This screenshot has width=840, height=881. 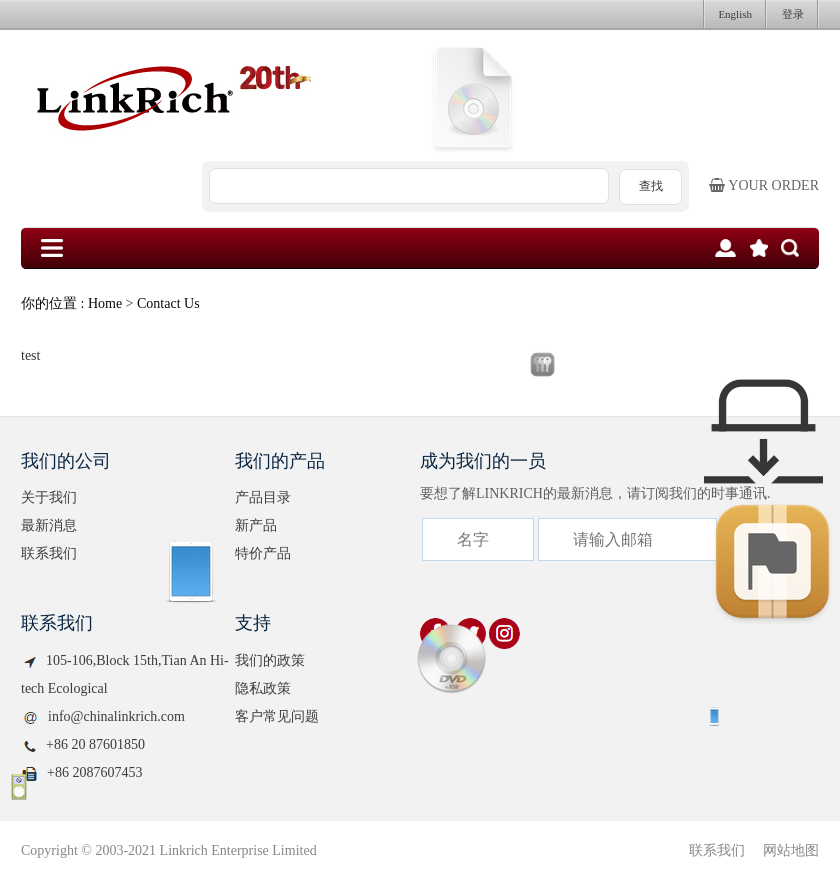 I want to click on a rewritable DVD disc in the system, so click(x=451, y=659).